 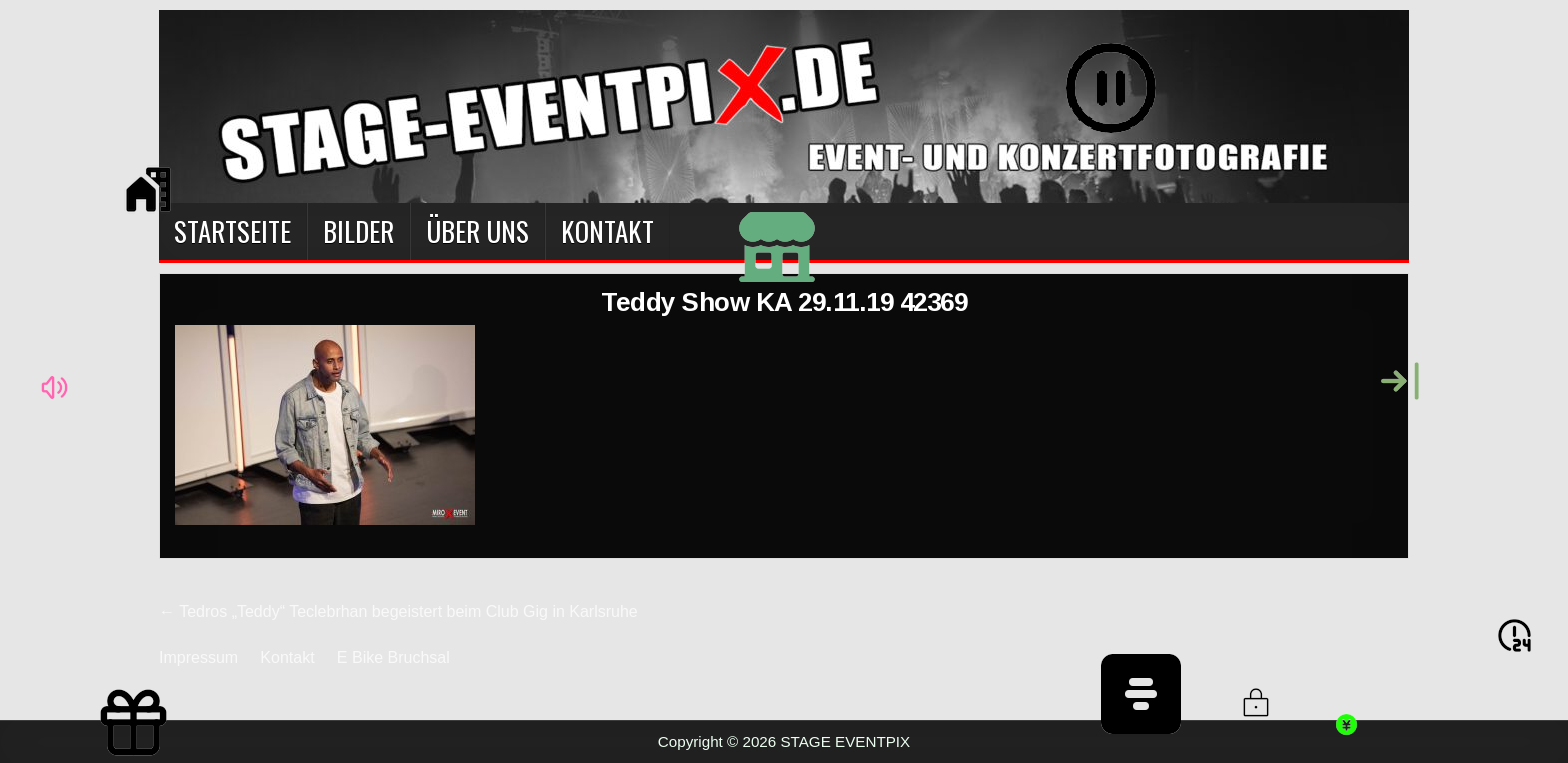 I want to click on pause media playback, so click(x=1111, y=88).